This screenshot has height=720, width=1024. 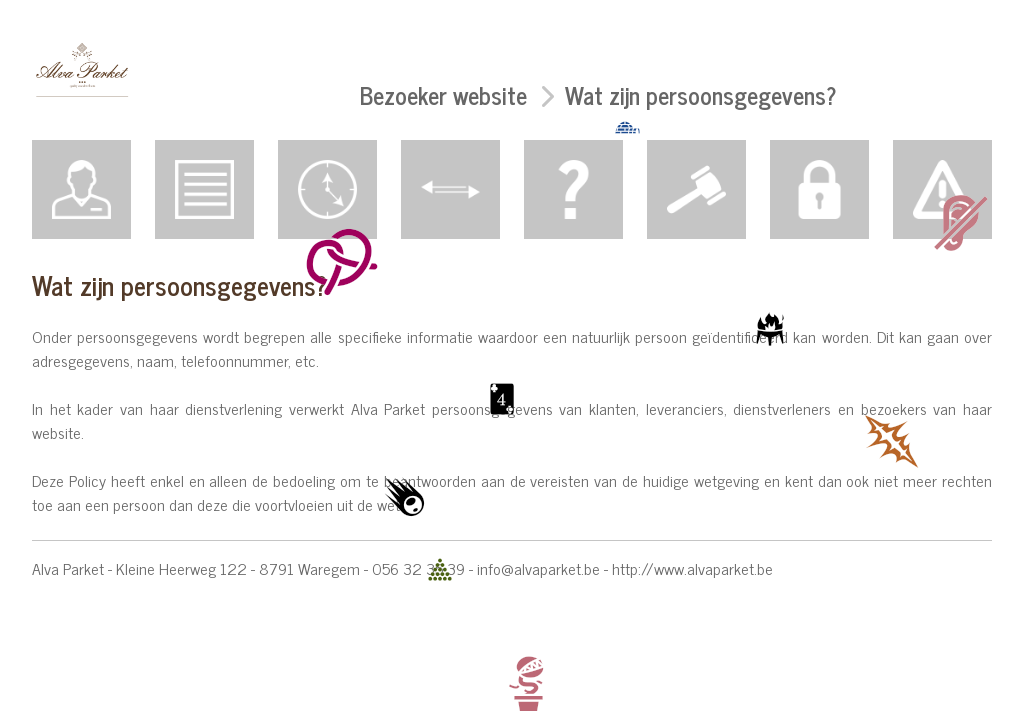 What do you see at coordinates (961, 223) in the screenshot?
I see `indicates hearing assistance is unavailable` at bounding box center [961, 223].